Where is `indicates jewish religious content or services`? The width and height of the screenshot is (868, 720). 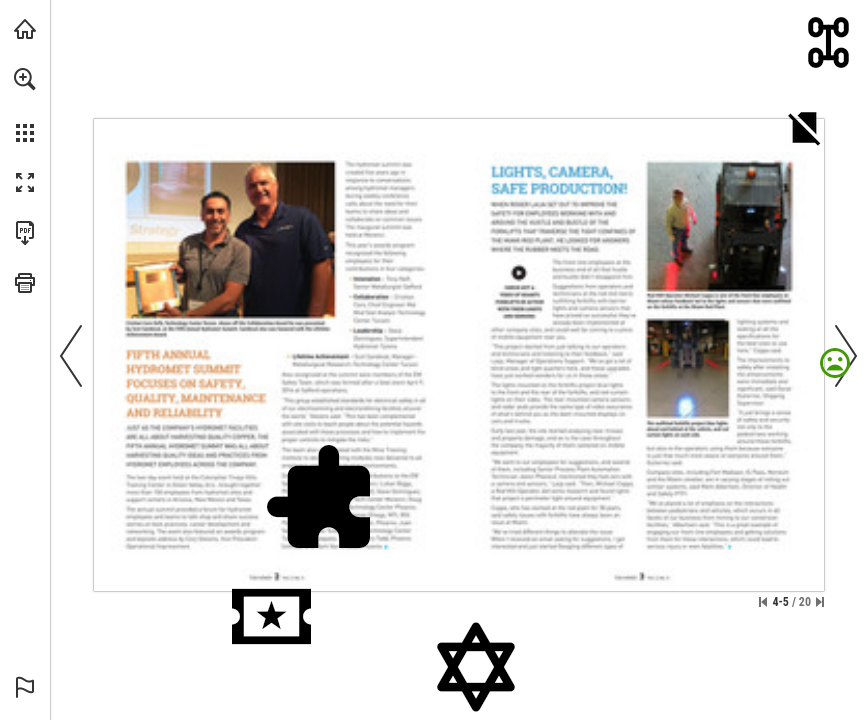 indicates jewish religious content or services is located at coordinates (476, 667).